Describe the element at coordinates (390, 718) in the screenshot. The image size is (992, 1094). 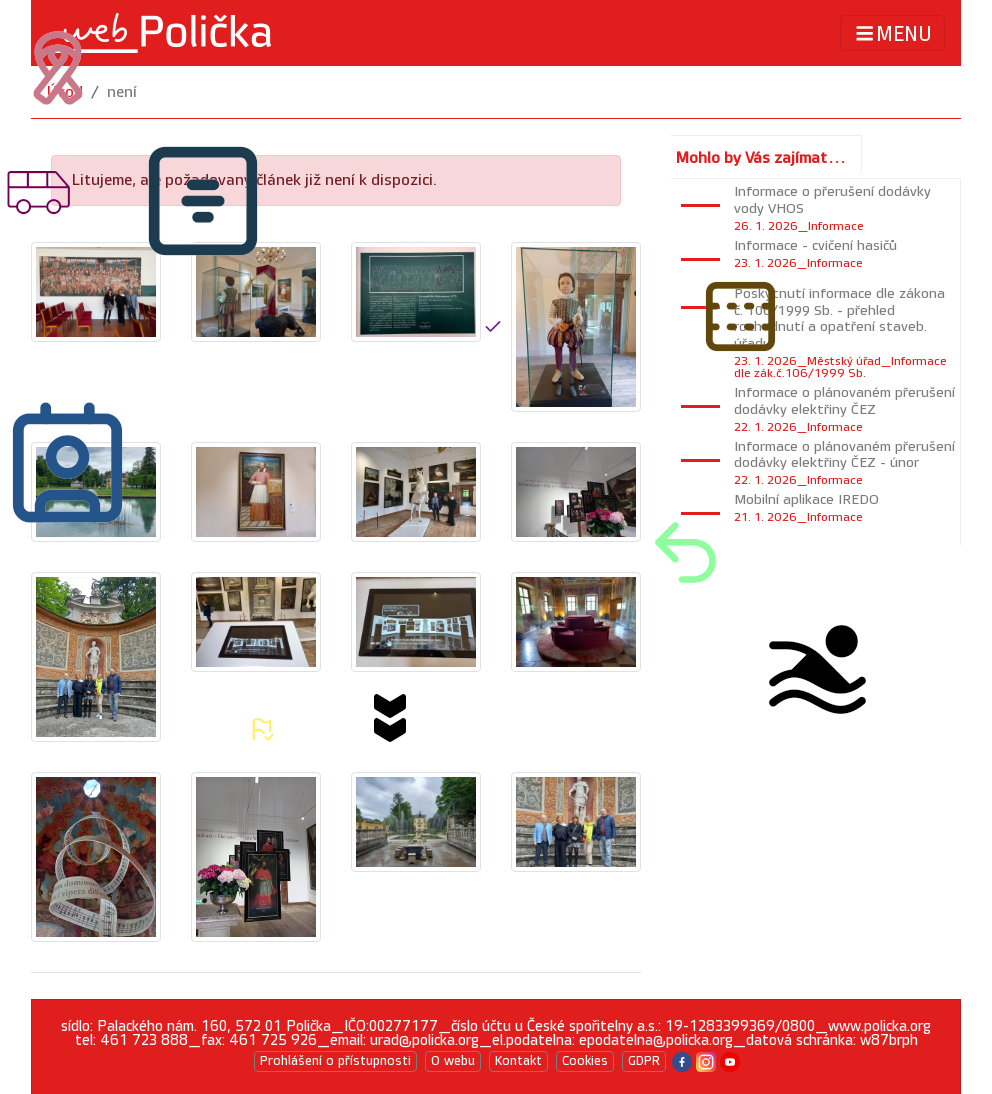
I see `view your earned badges or achievements` at that location.